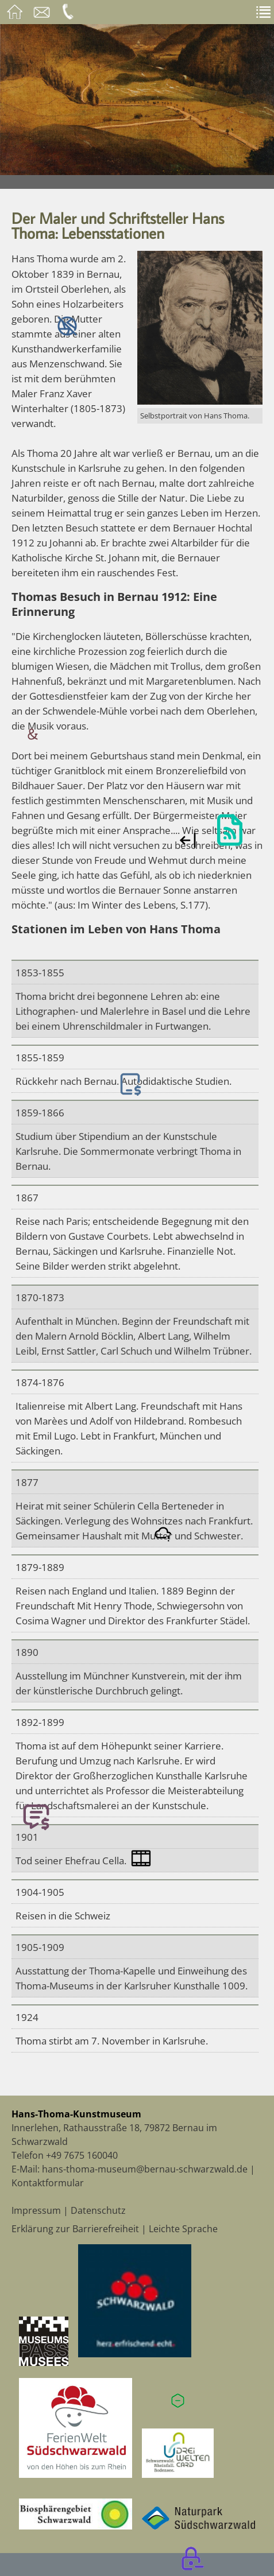 The image size is (274, 2576). What do you see at coordinates (191, 2558) in the screenshot?
I see `remove a security restriction` at bounding box center [191, 2558].